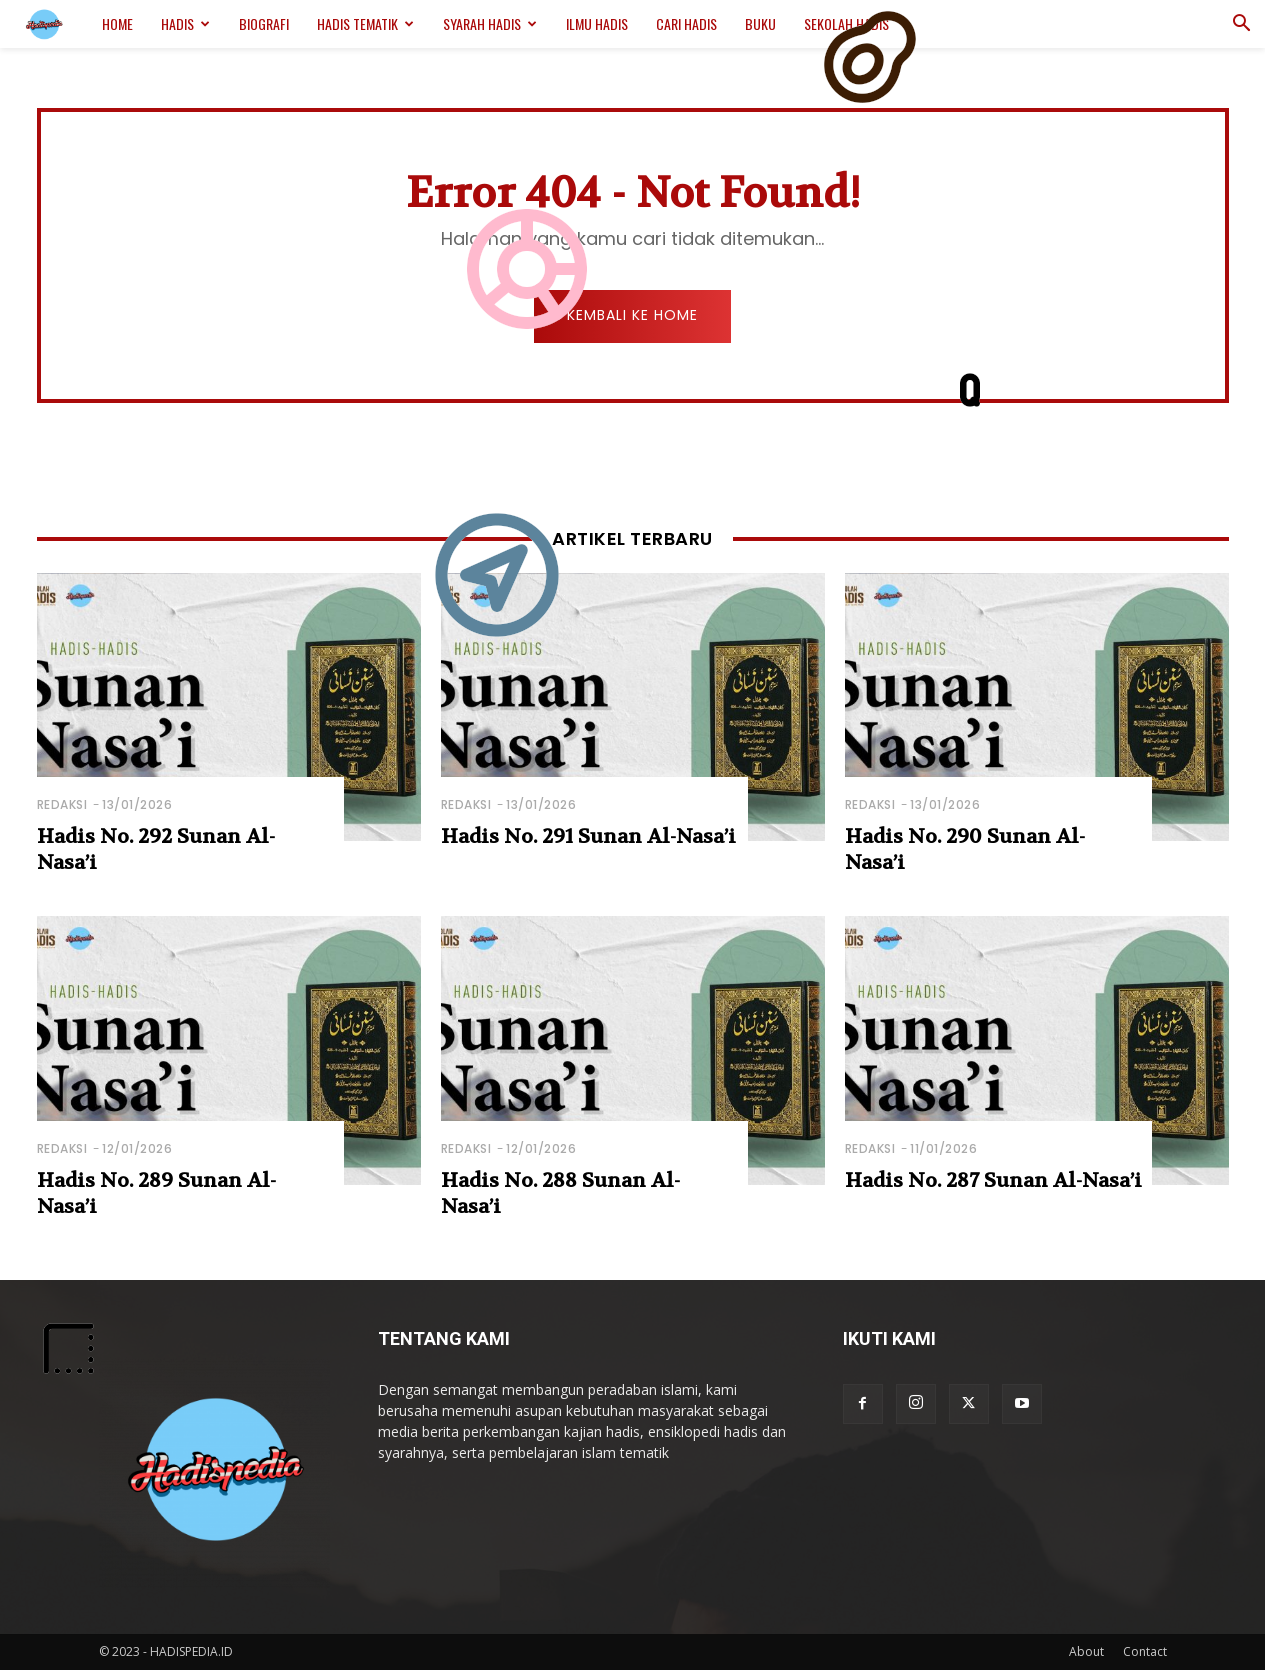 This screenshot has width=1265, height=1673. What do you see at coordinates (497, 575) in the screenshot?
I see `access current location services` at bounding box center [497, 575].